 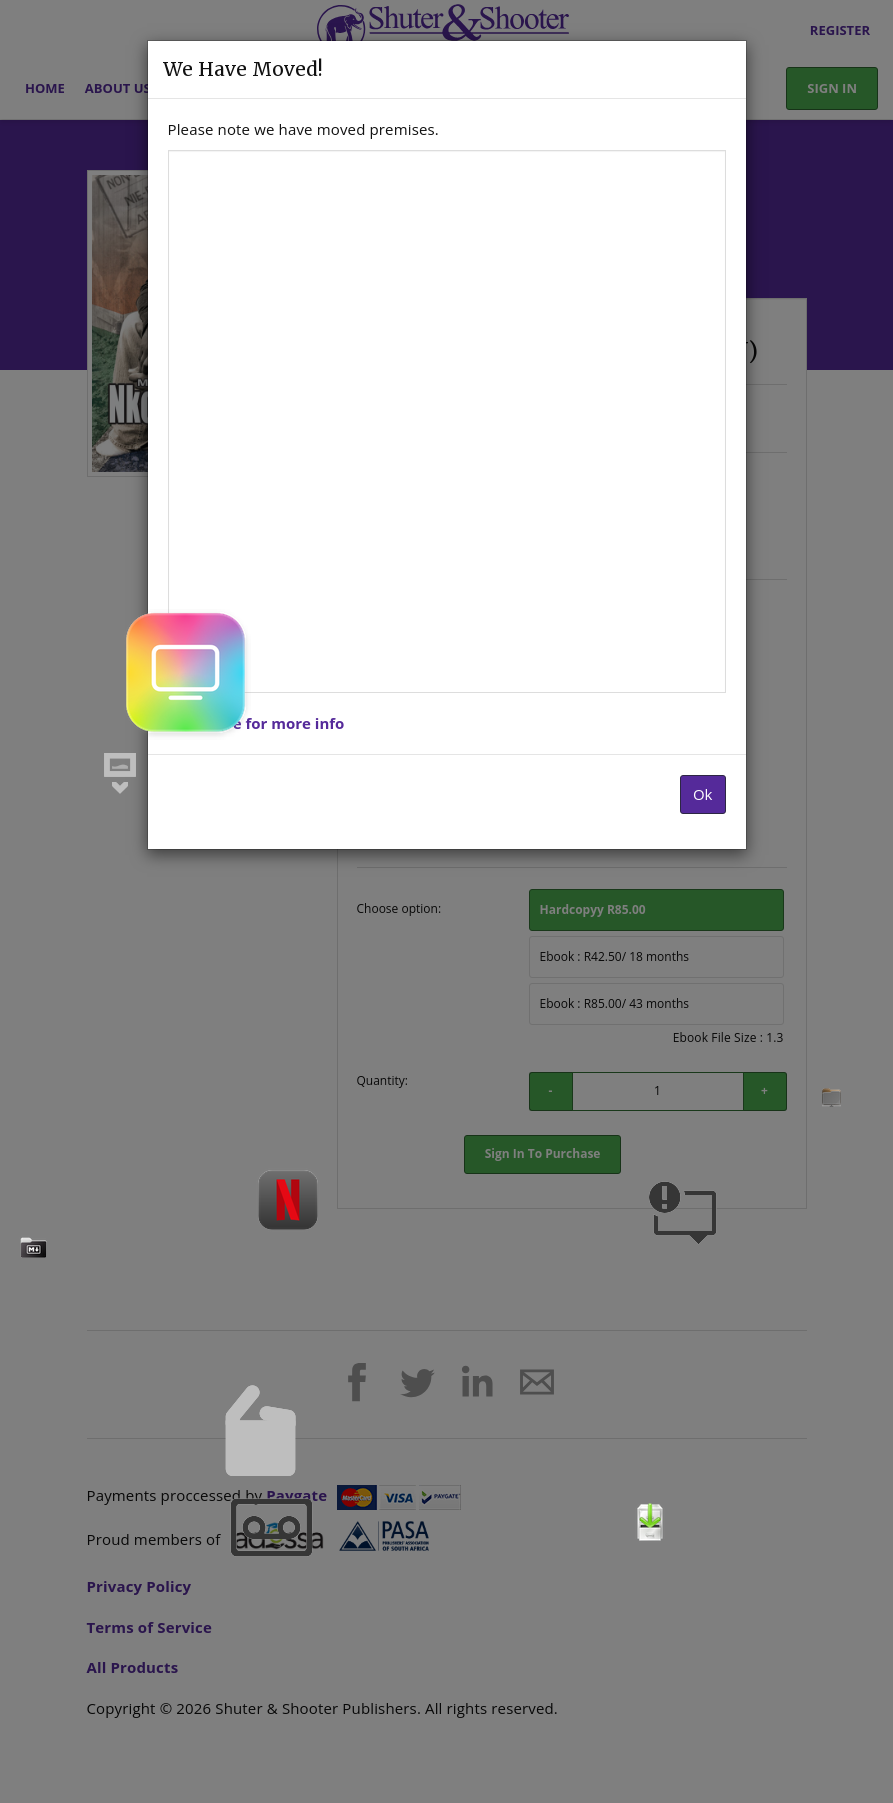 What do you see at coordinates (185, 674) in the screenshot?
I see `open display color preferences` at bounding box center [185, 674].